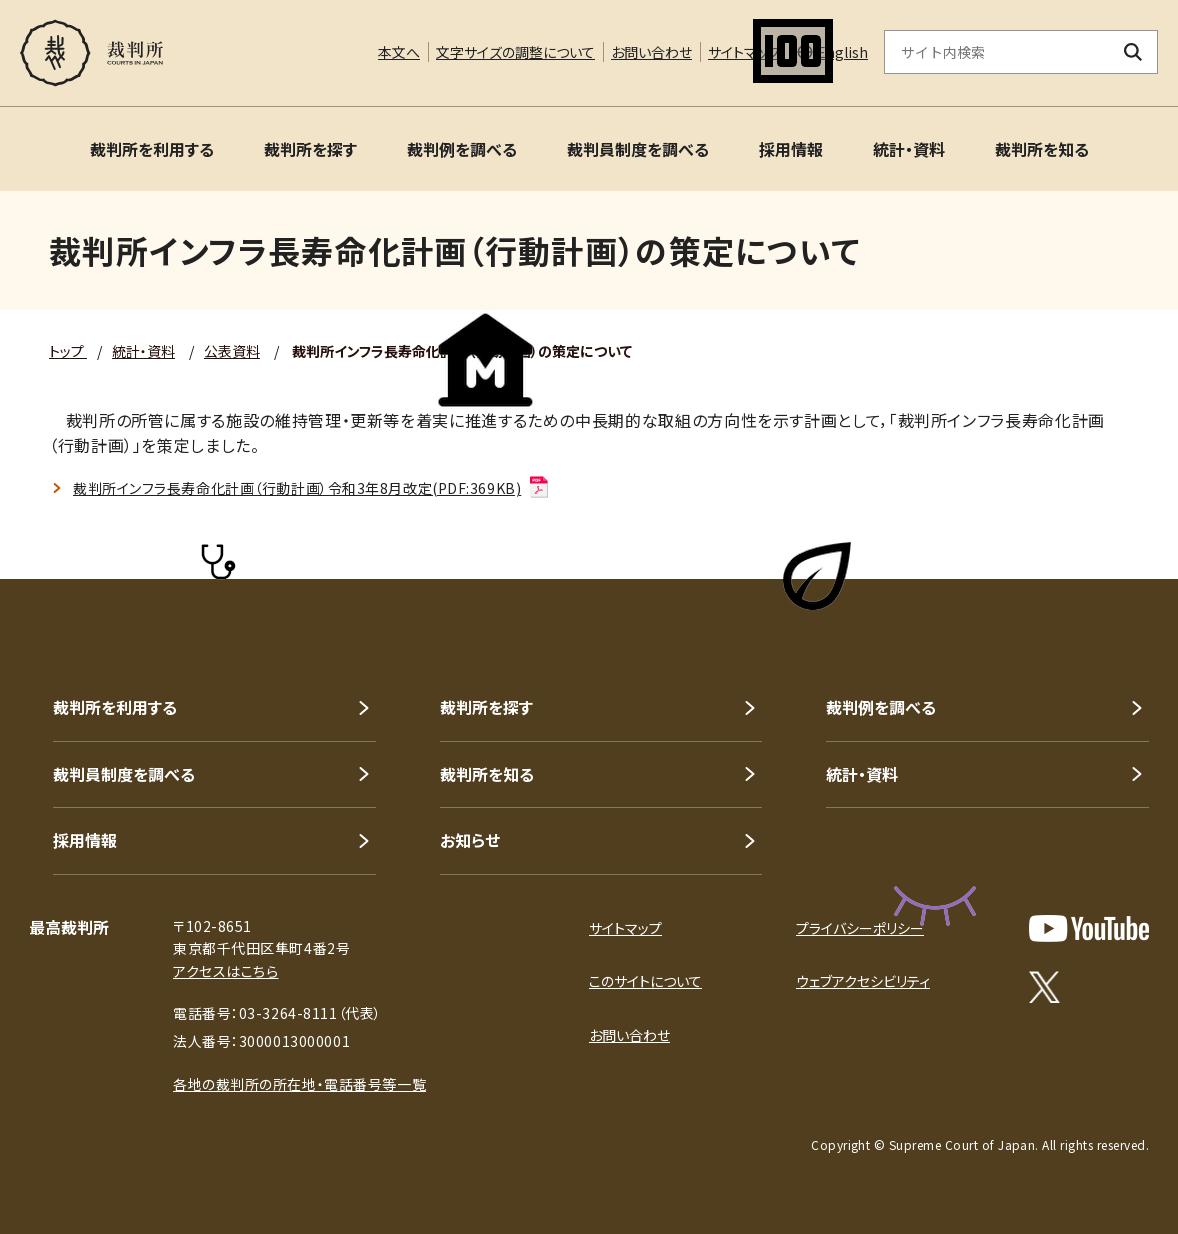 This screenshot has height=1234, width=1178. Describe the element at coordinates (793, 51) in the screenshot. I see `view currency or money-related features` at that location.